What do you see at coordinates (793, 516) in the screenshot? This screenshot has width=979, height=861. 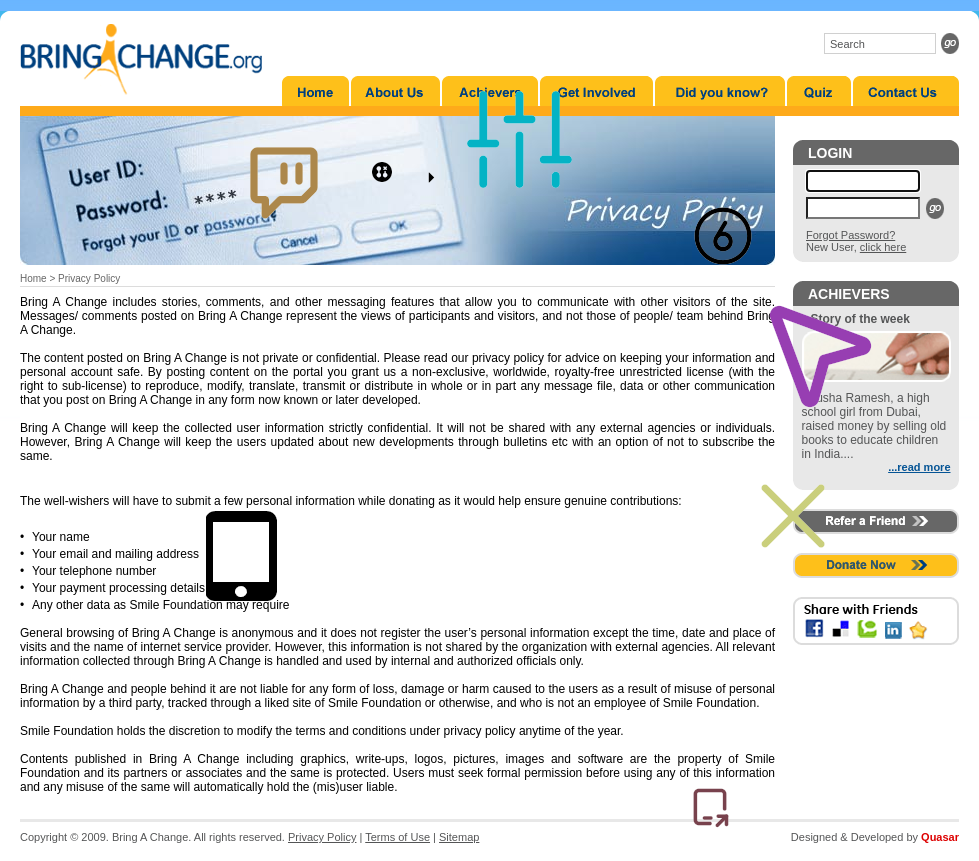 I see `close or dismiss a dialog` at bounding box center [793, 516].